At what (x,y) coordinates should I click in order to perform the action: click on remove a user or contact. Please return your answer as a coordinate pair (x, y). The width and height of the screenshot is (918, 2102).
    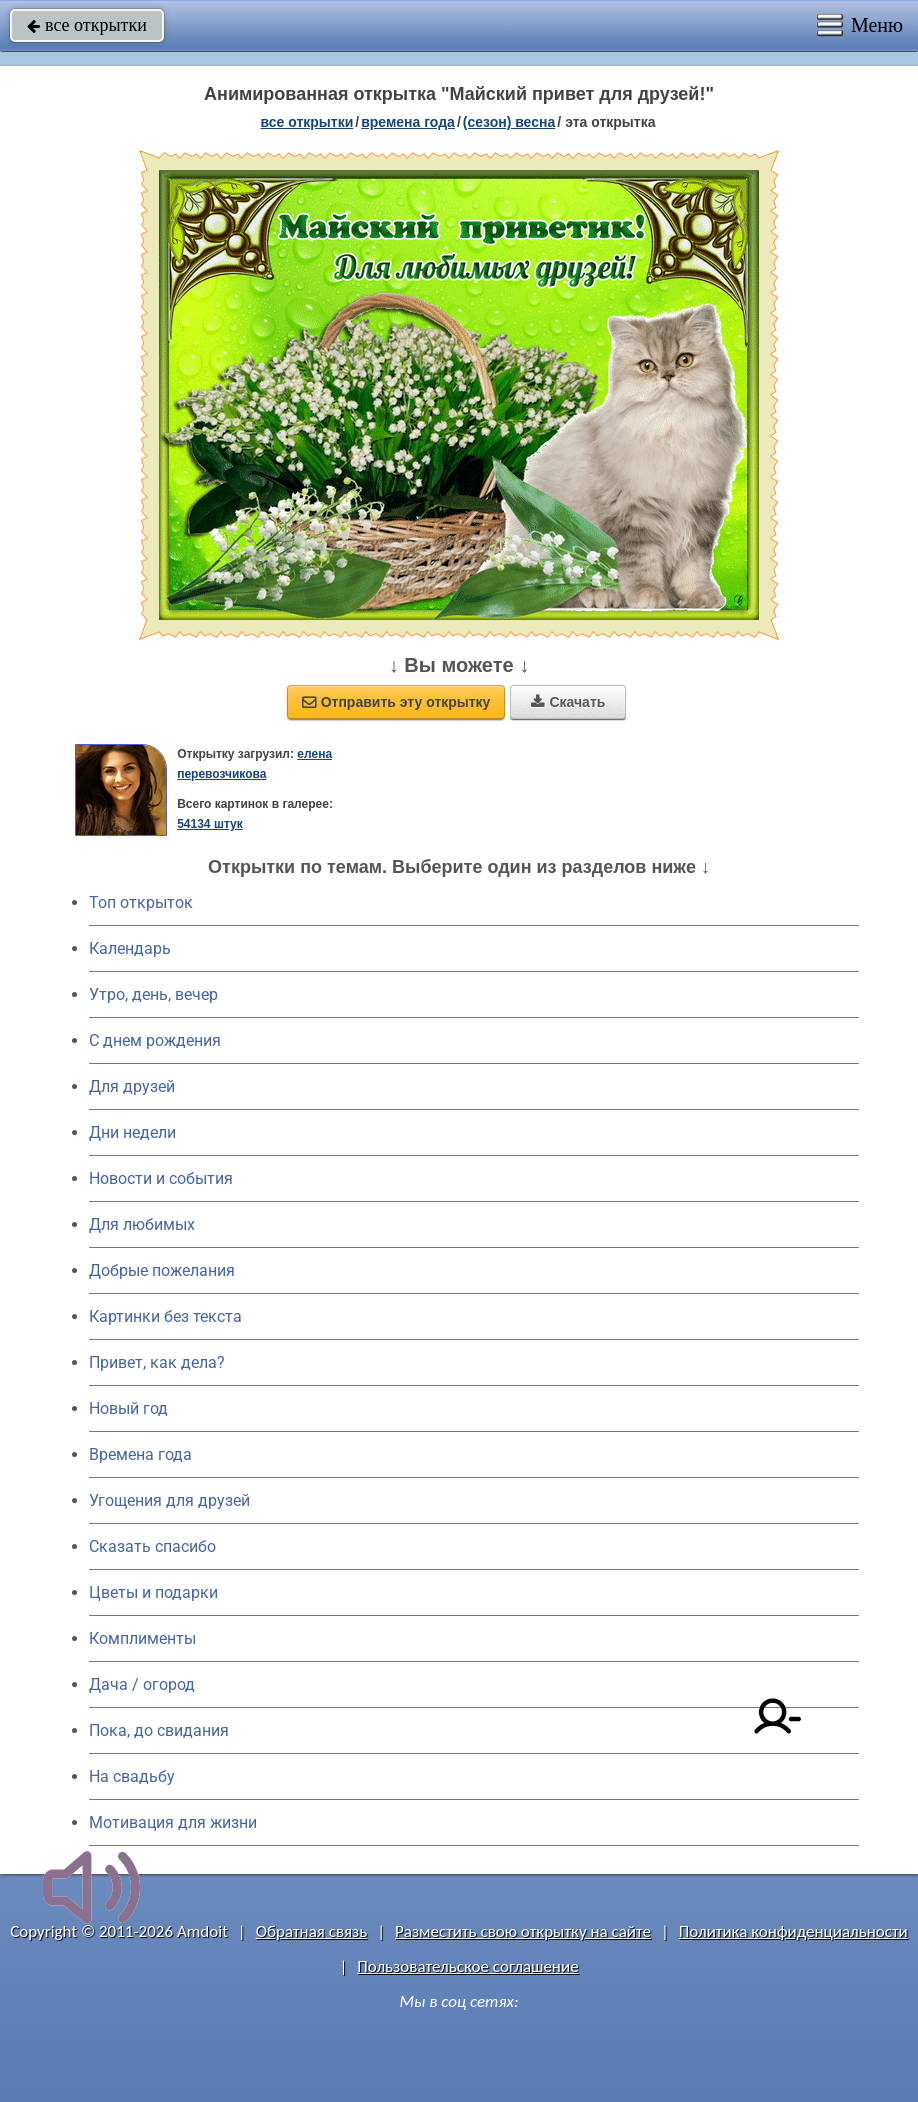
    Looking at the image, I should click on (776, 1717).